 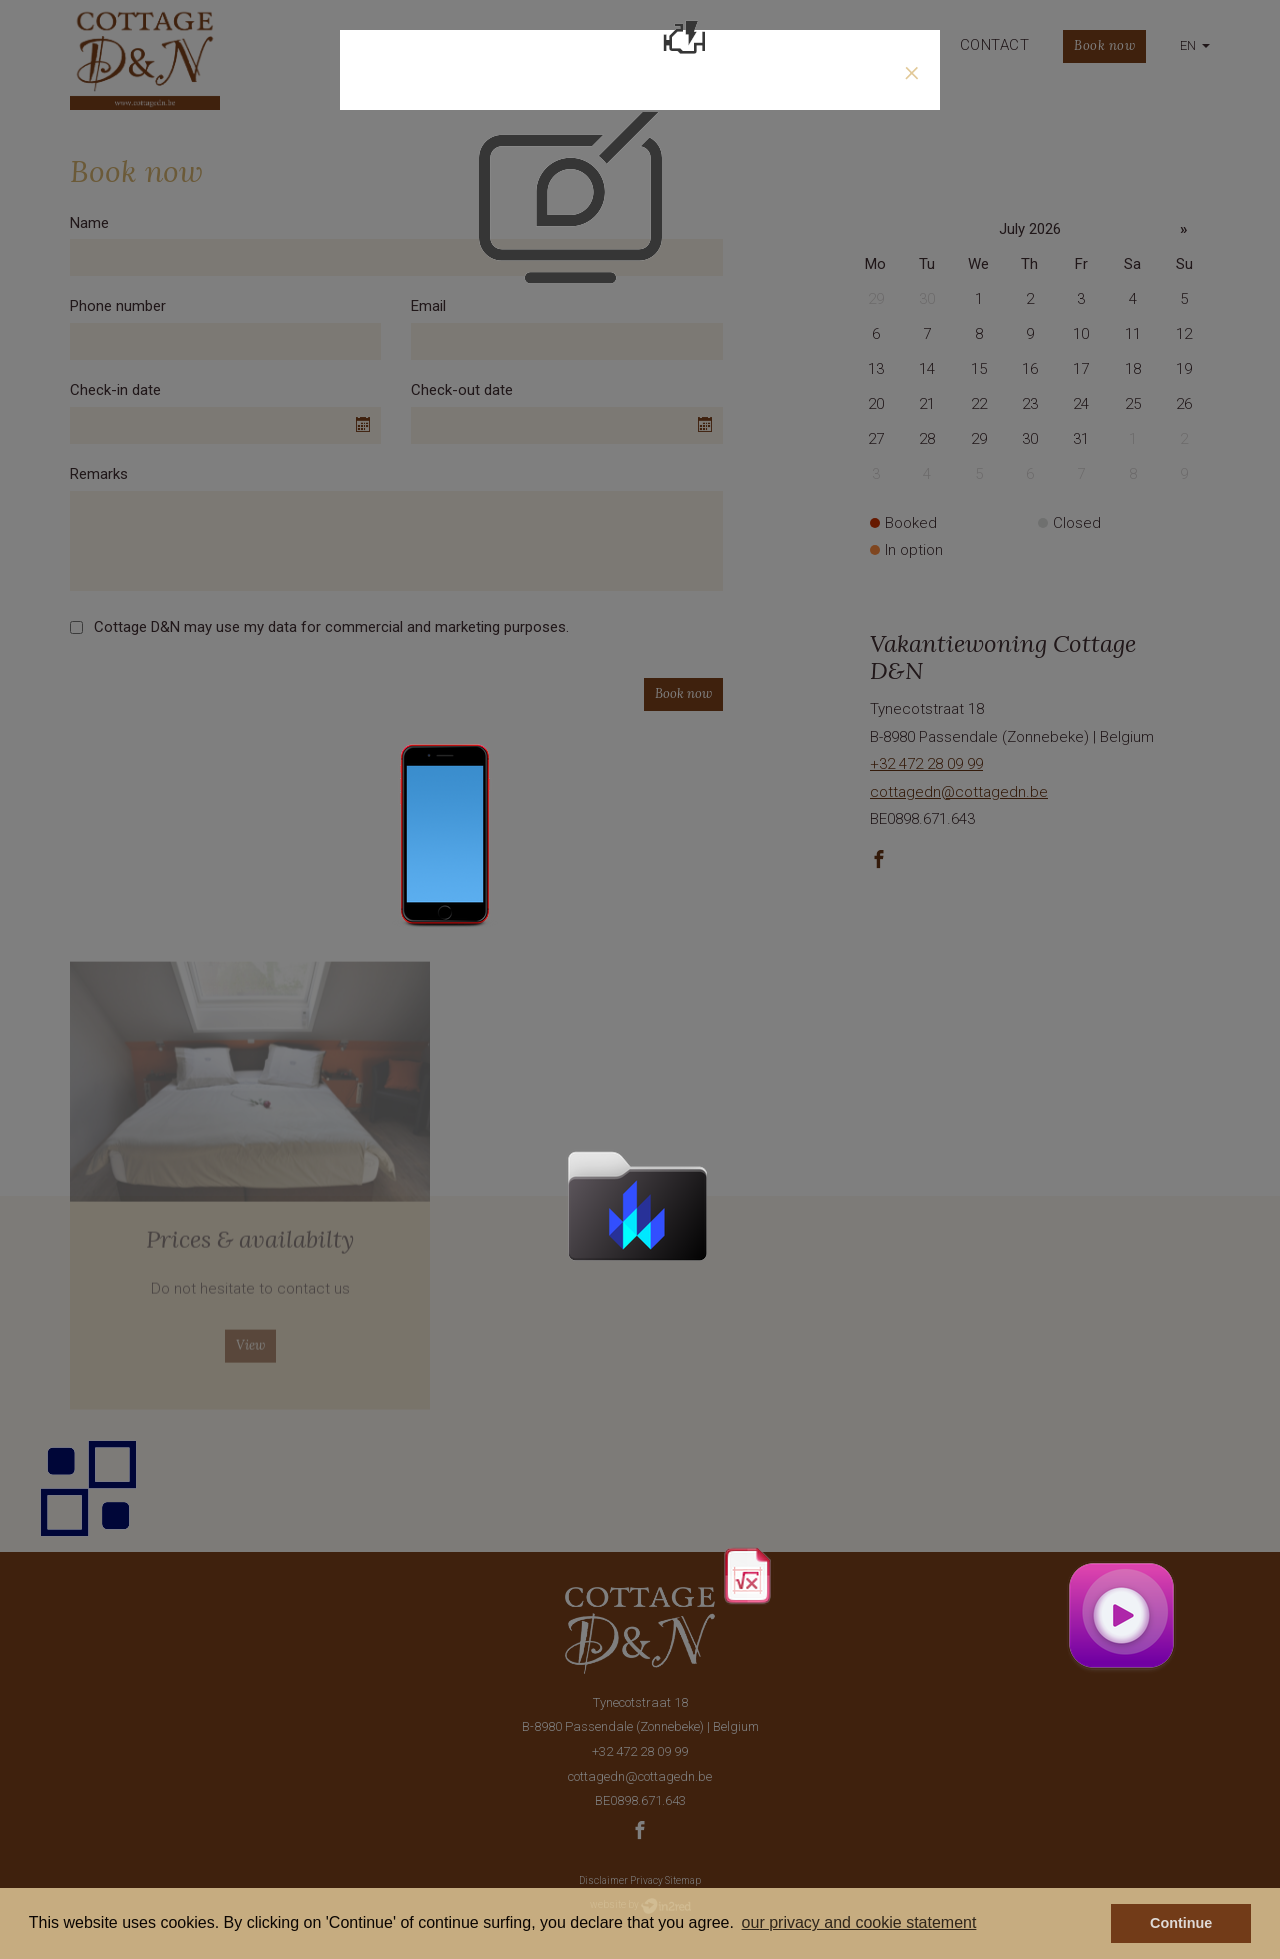 I want to click on access display appearance settings, so click(x=570, y=203).